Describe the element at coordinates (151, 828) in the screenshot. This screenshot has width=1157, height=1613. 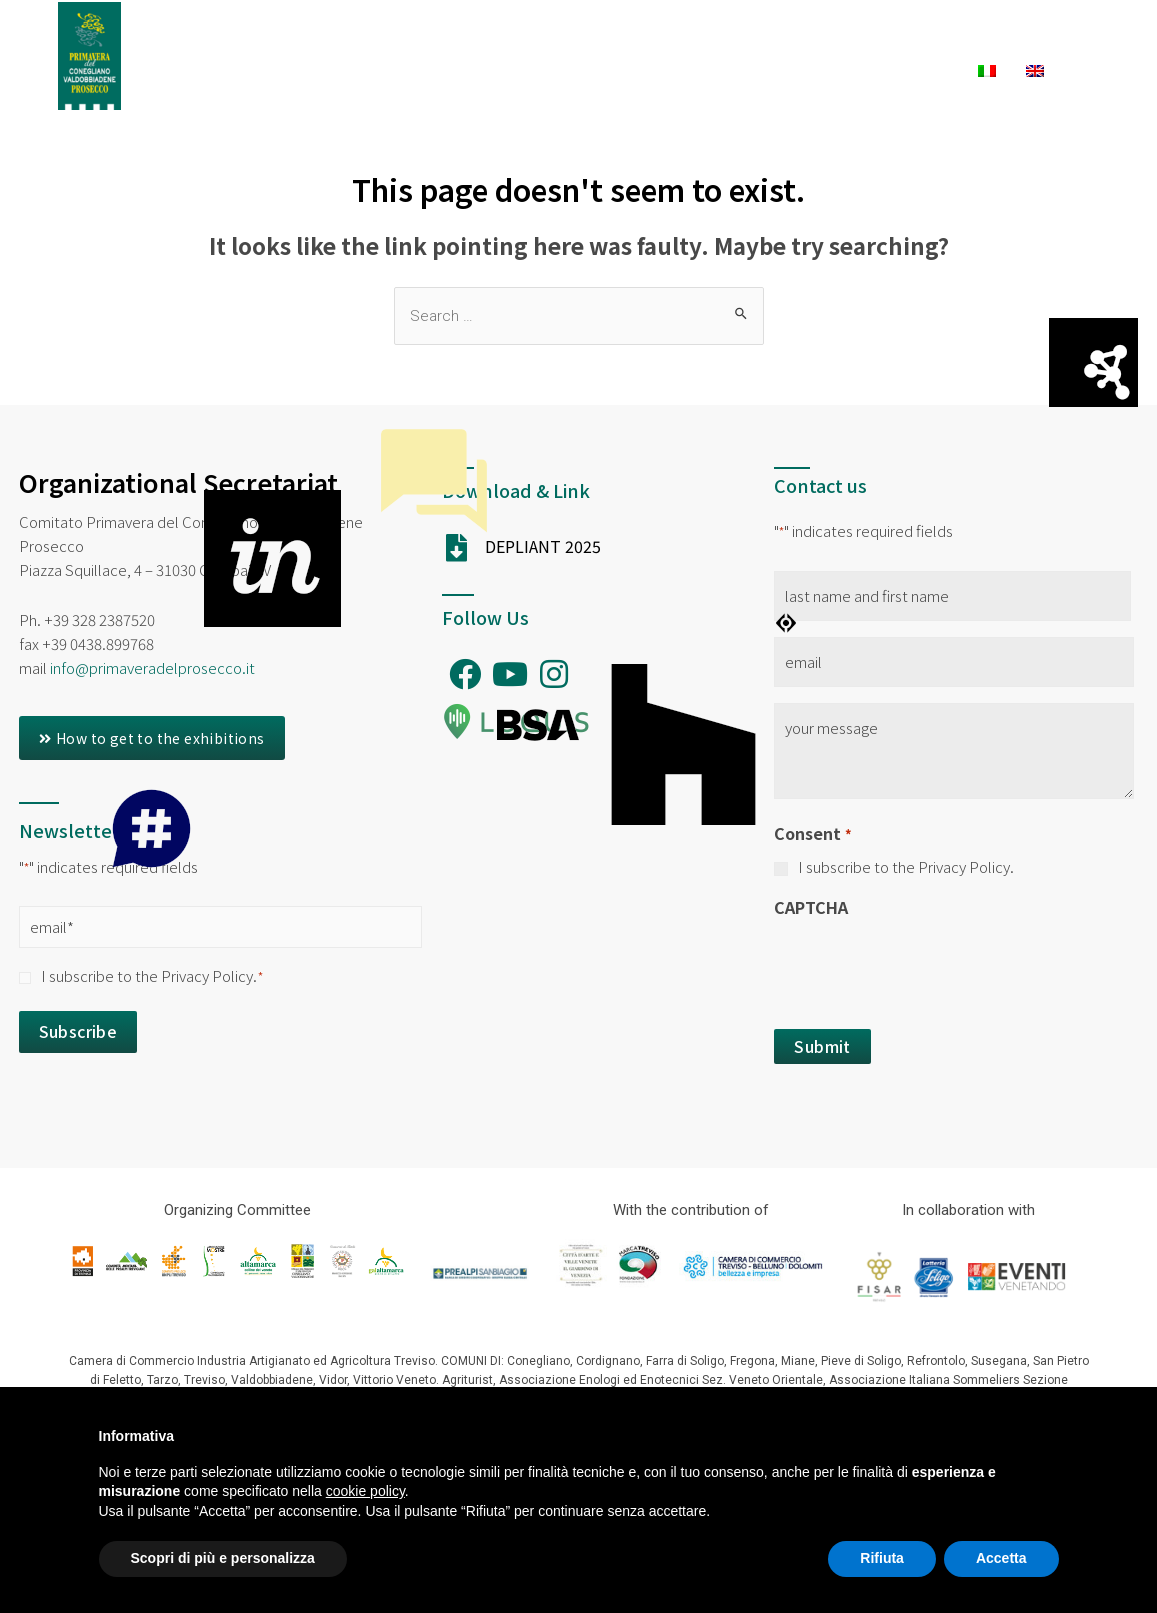
I see `open a chat channel or thread` at that location.